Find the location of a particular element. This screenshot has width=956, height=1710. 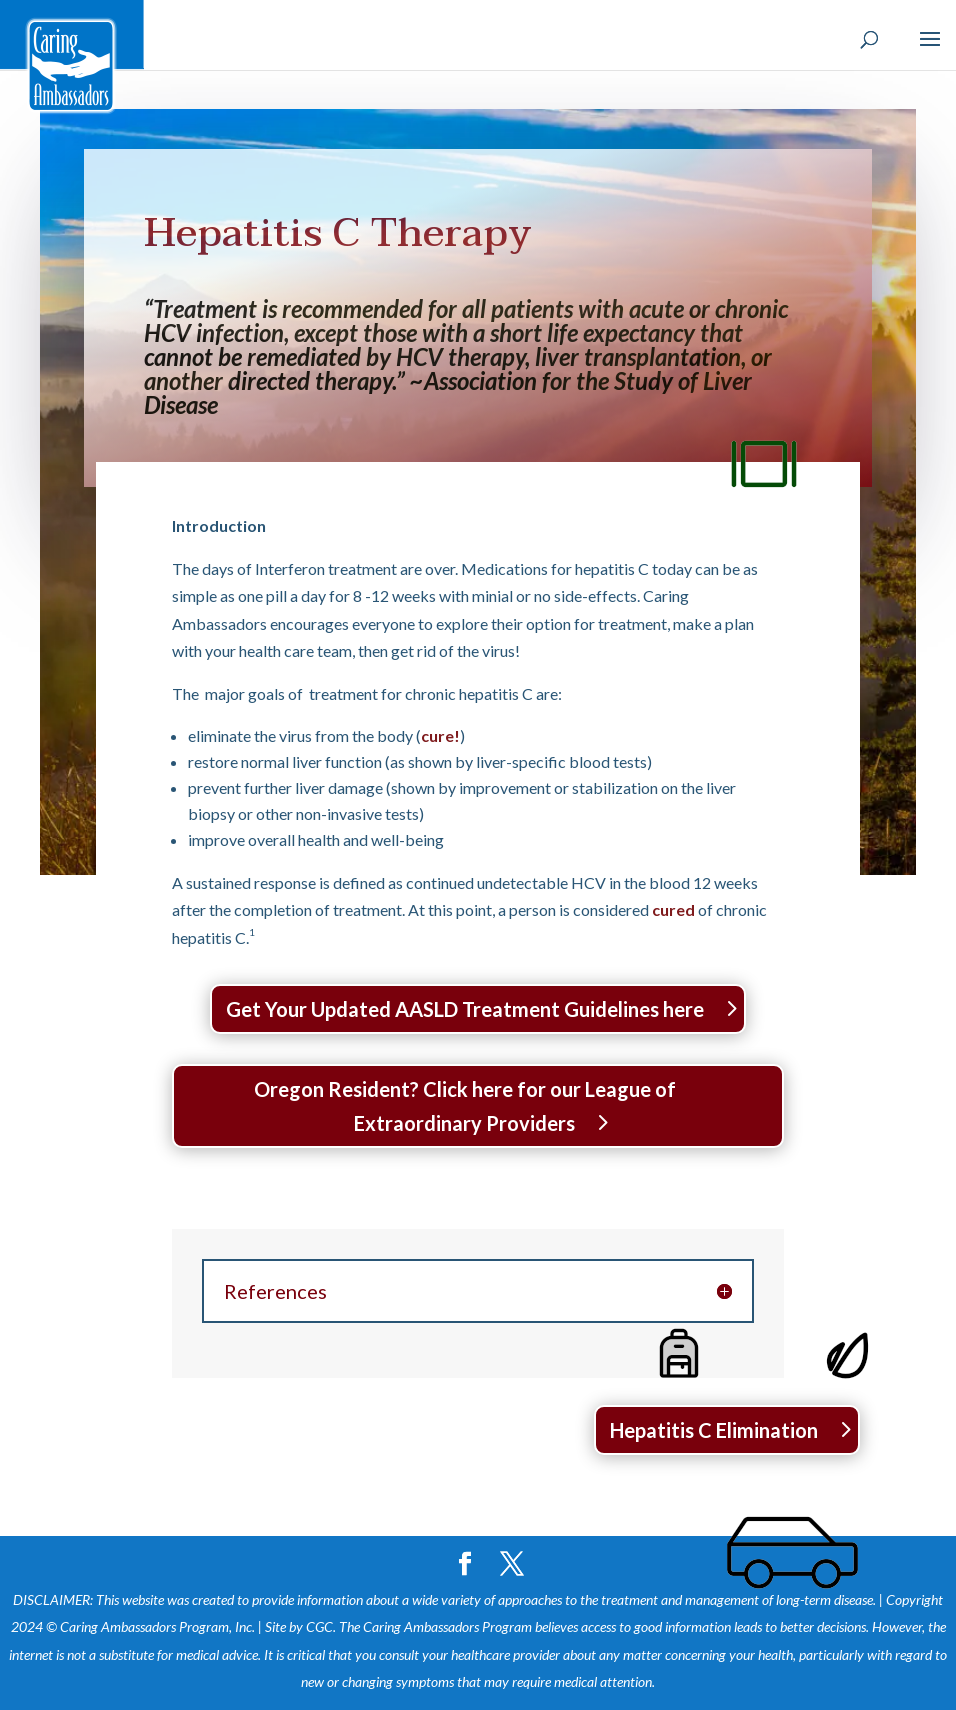

access your saved items or inventory is located at coordinates (679, 1355).